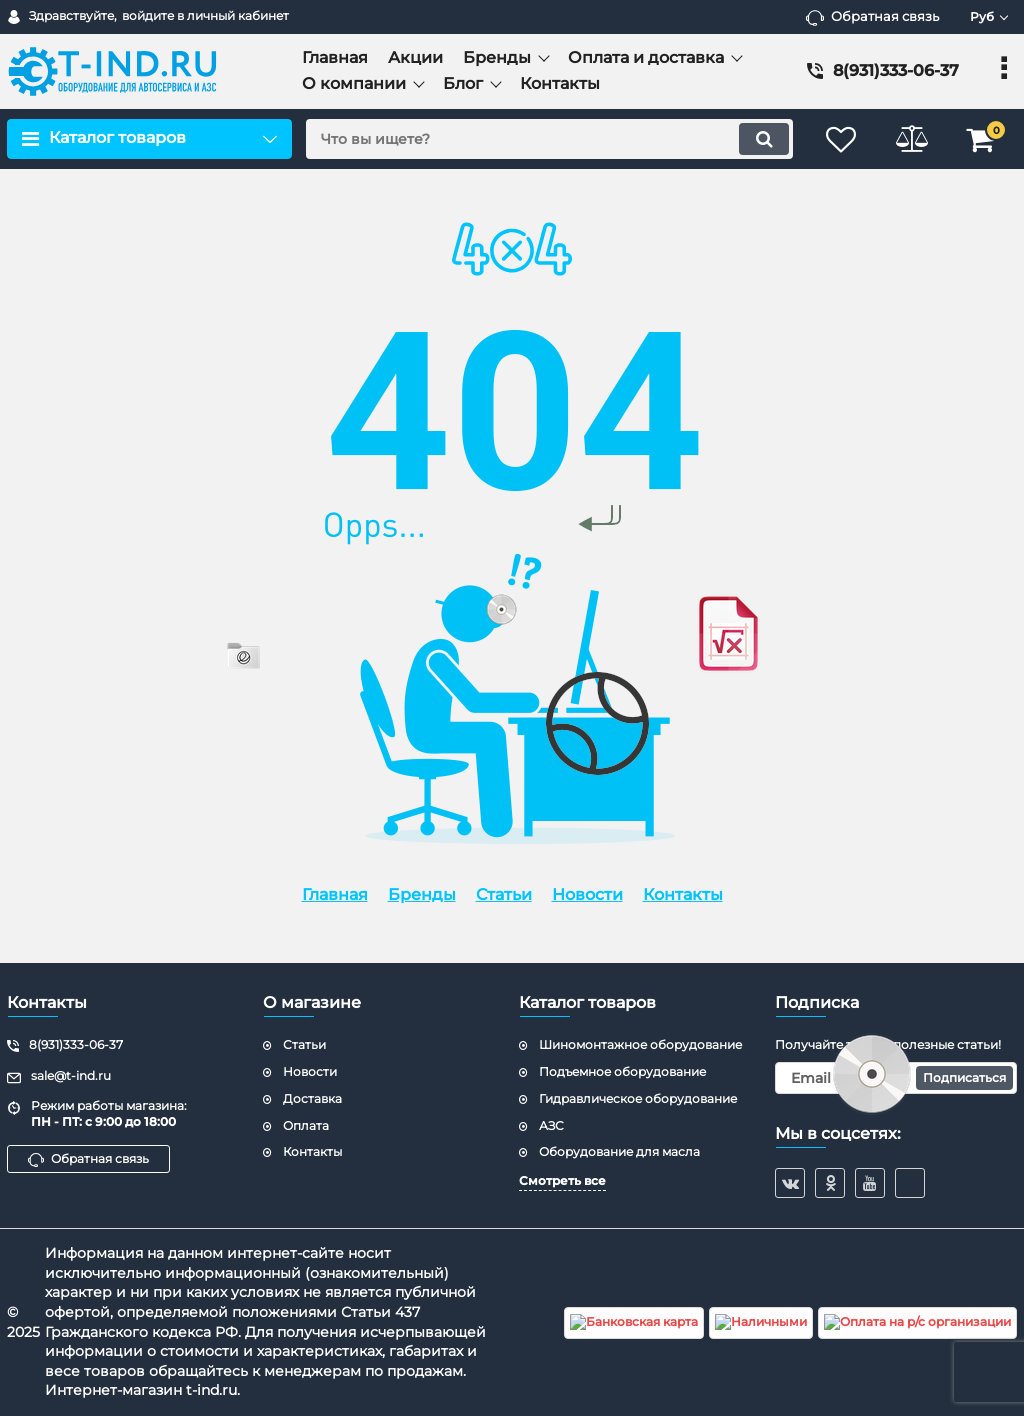 The image size is (1024, 1416). What do you see at coordinates (728, 633) in the screenshot?
I see `a libreoffice math formula document file` at bounding box center [728, 633].